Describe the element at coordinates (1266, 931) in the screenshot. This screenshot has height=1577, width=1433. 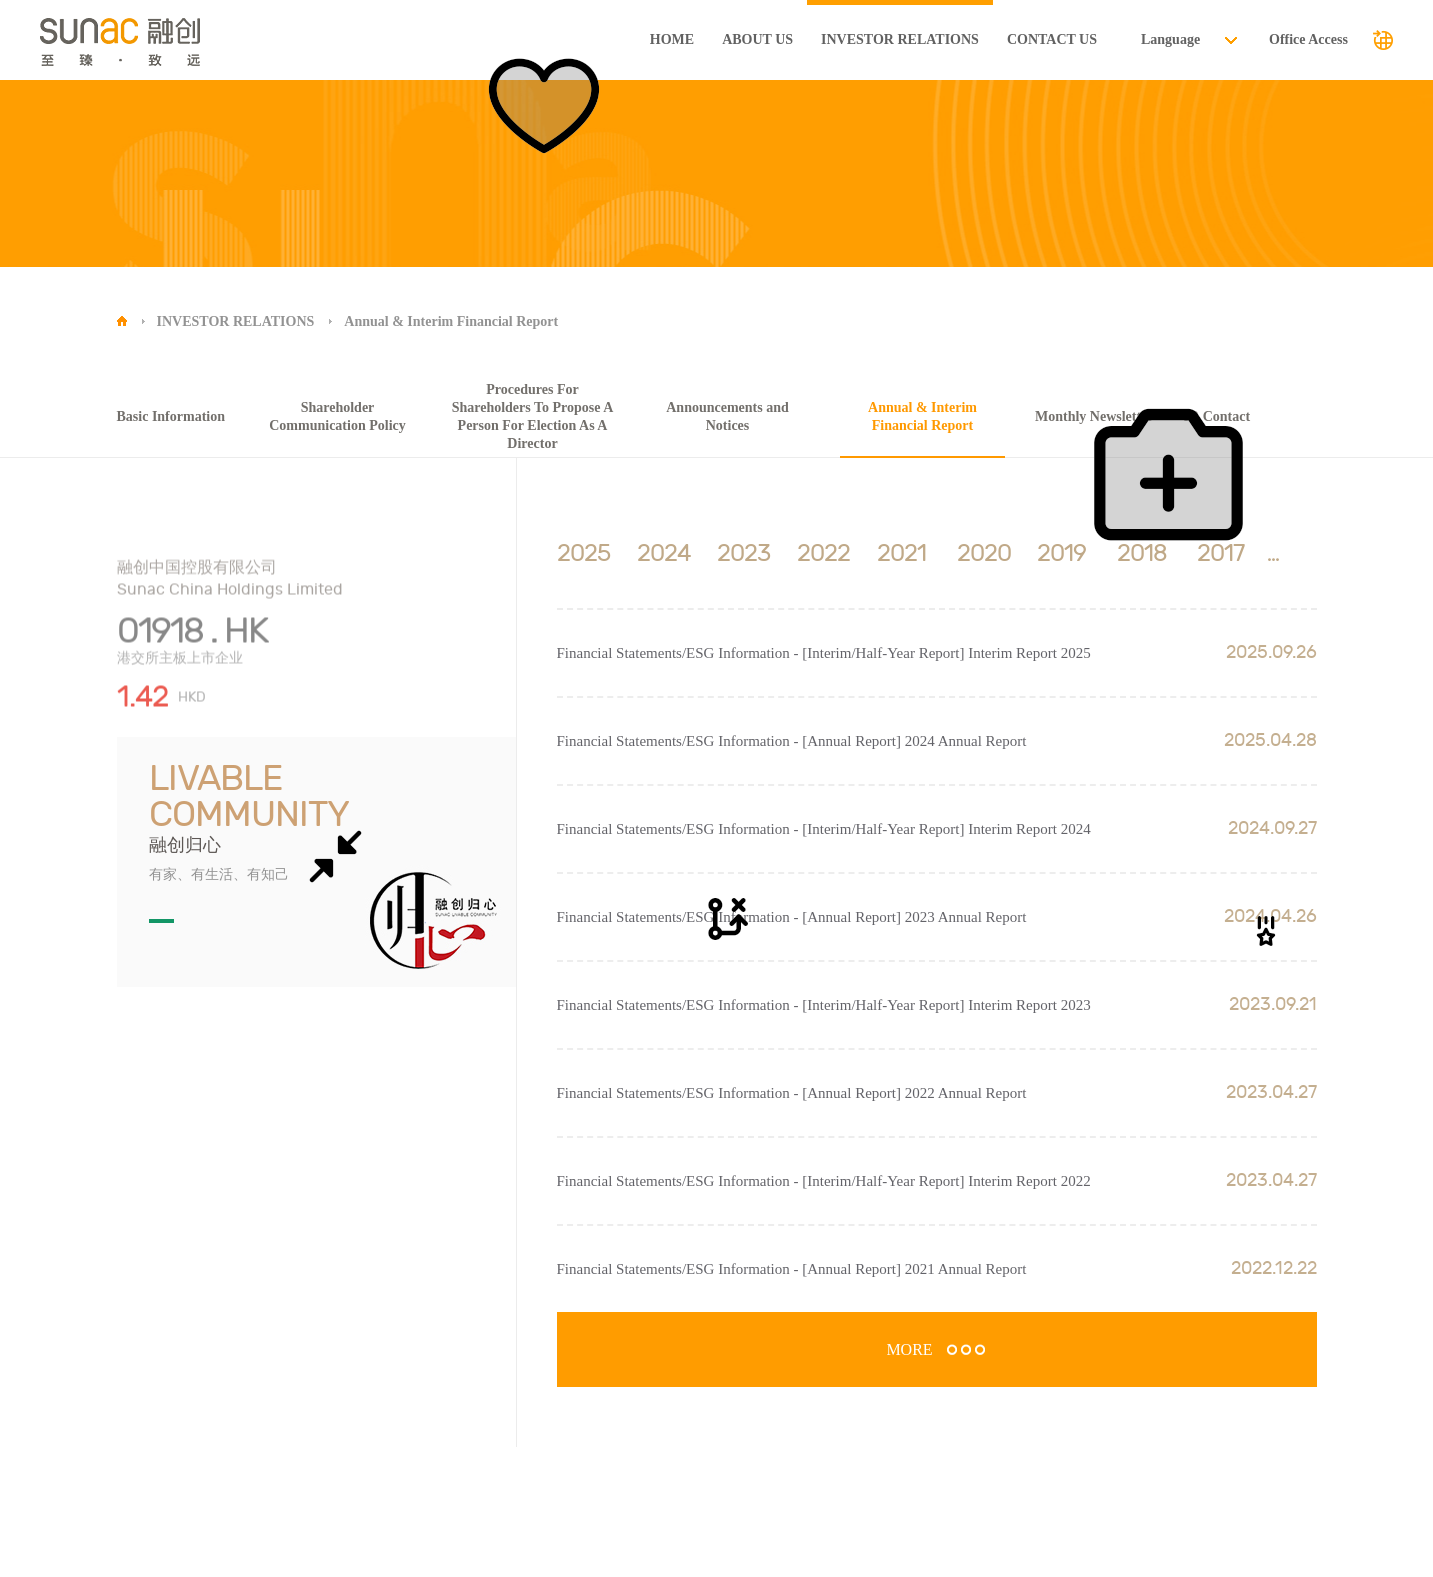
I see `view achievements or awards` at that location.